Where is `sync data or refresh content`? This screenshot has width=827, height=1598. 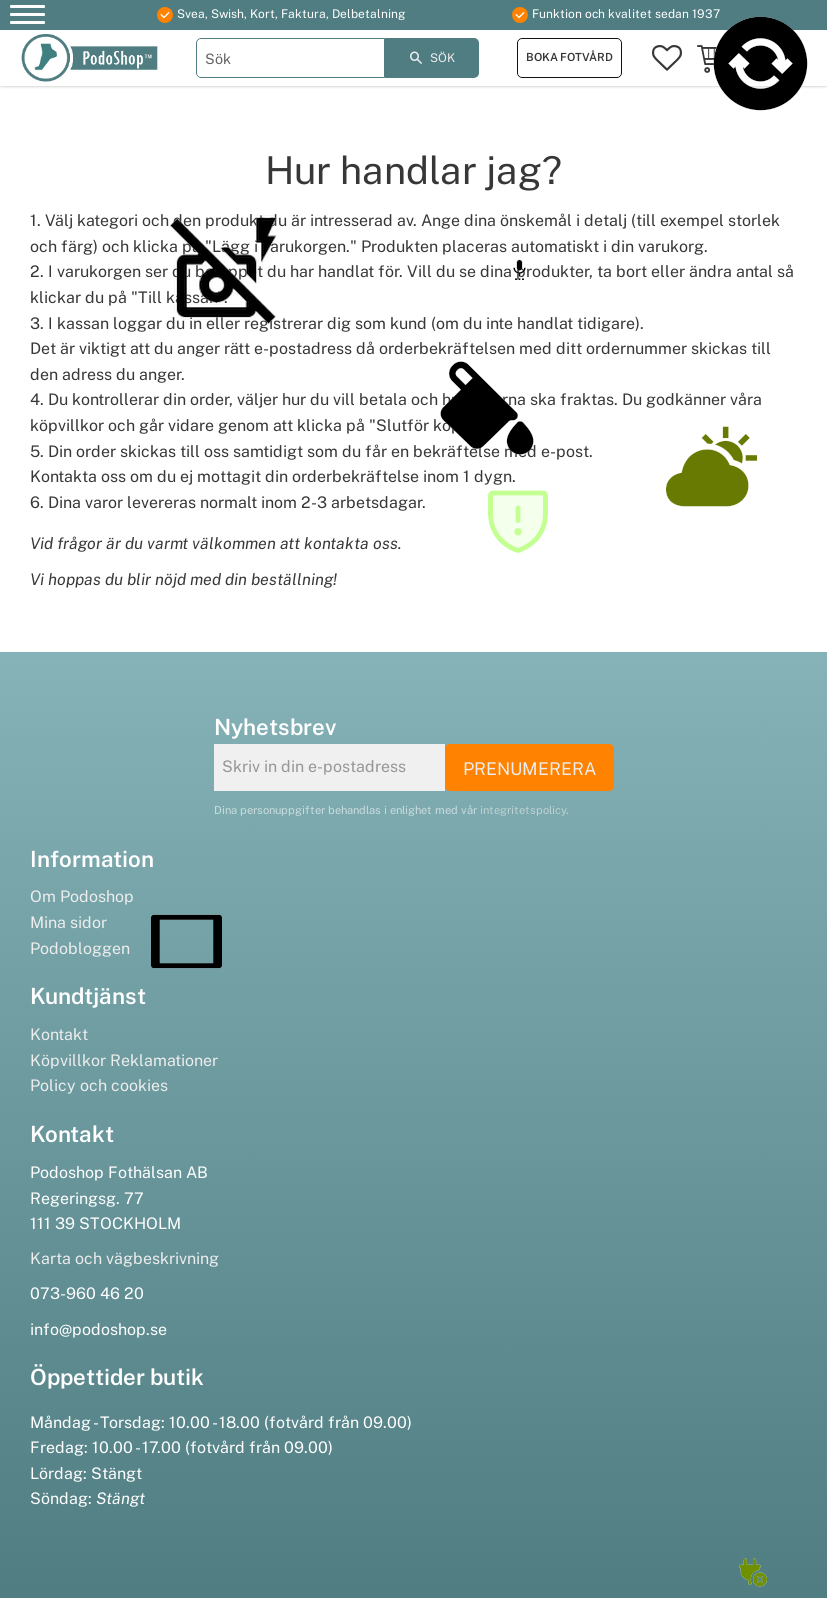
sync data or refresh content is located at coordinates (760, 63).